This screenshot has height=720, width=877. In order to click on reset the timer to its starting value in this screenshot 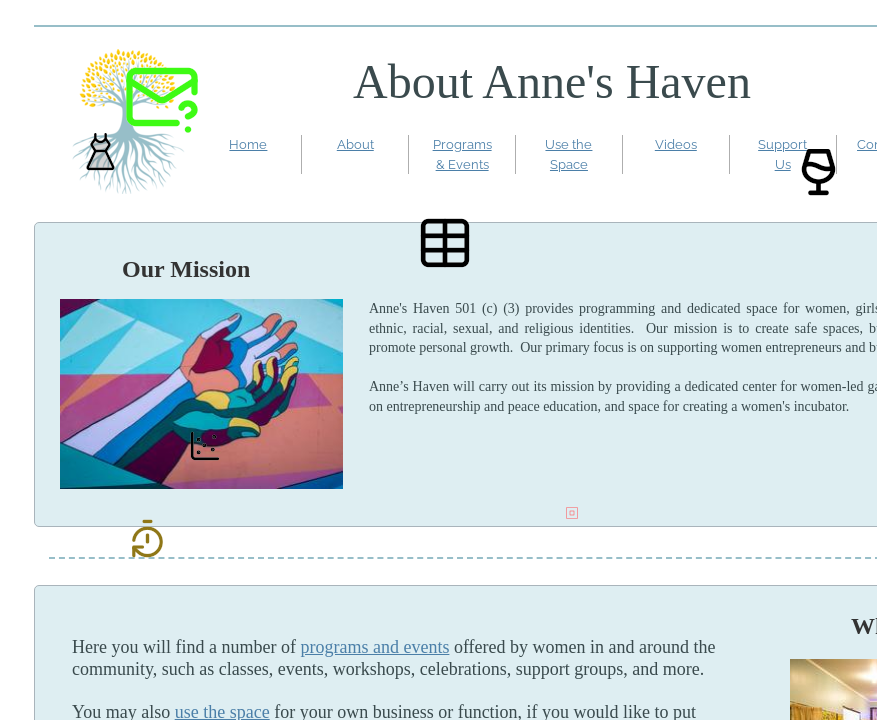, I will do `click(147, 538)`.